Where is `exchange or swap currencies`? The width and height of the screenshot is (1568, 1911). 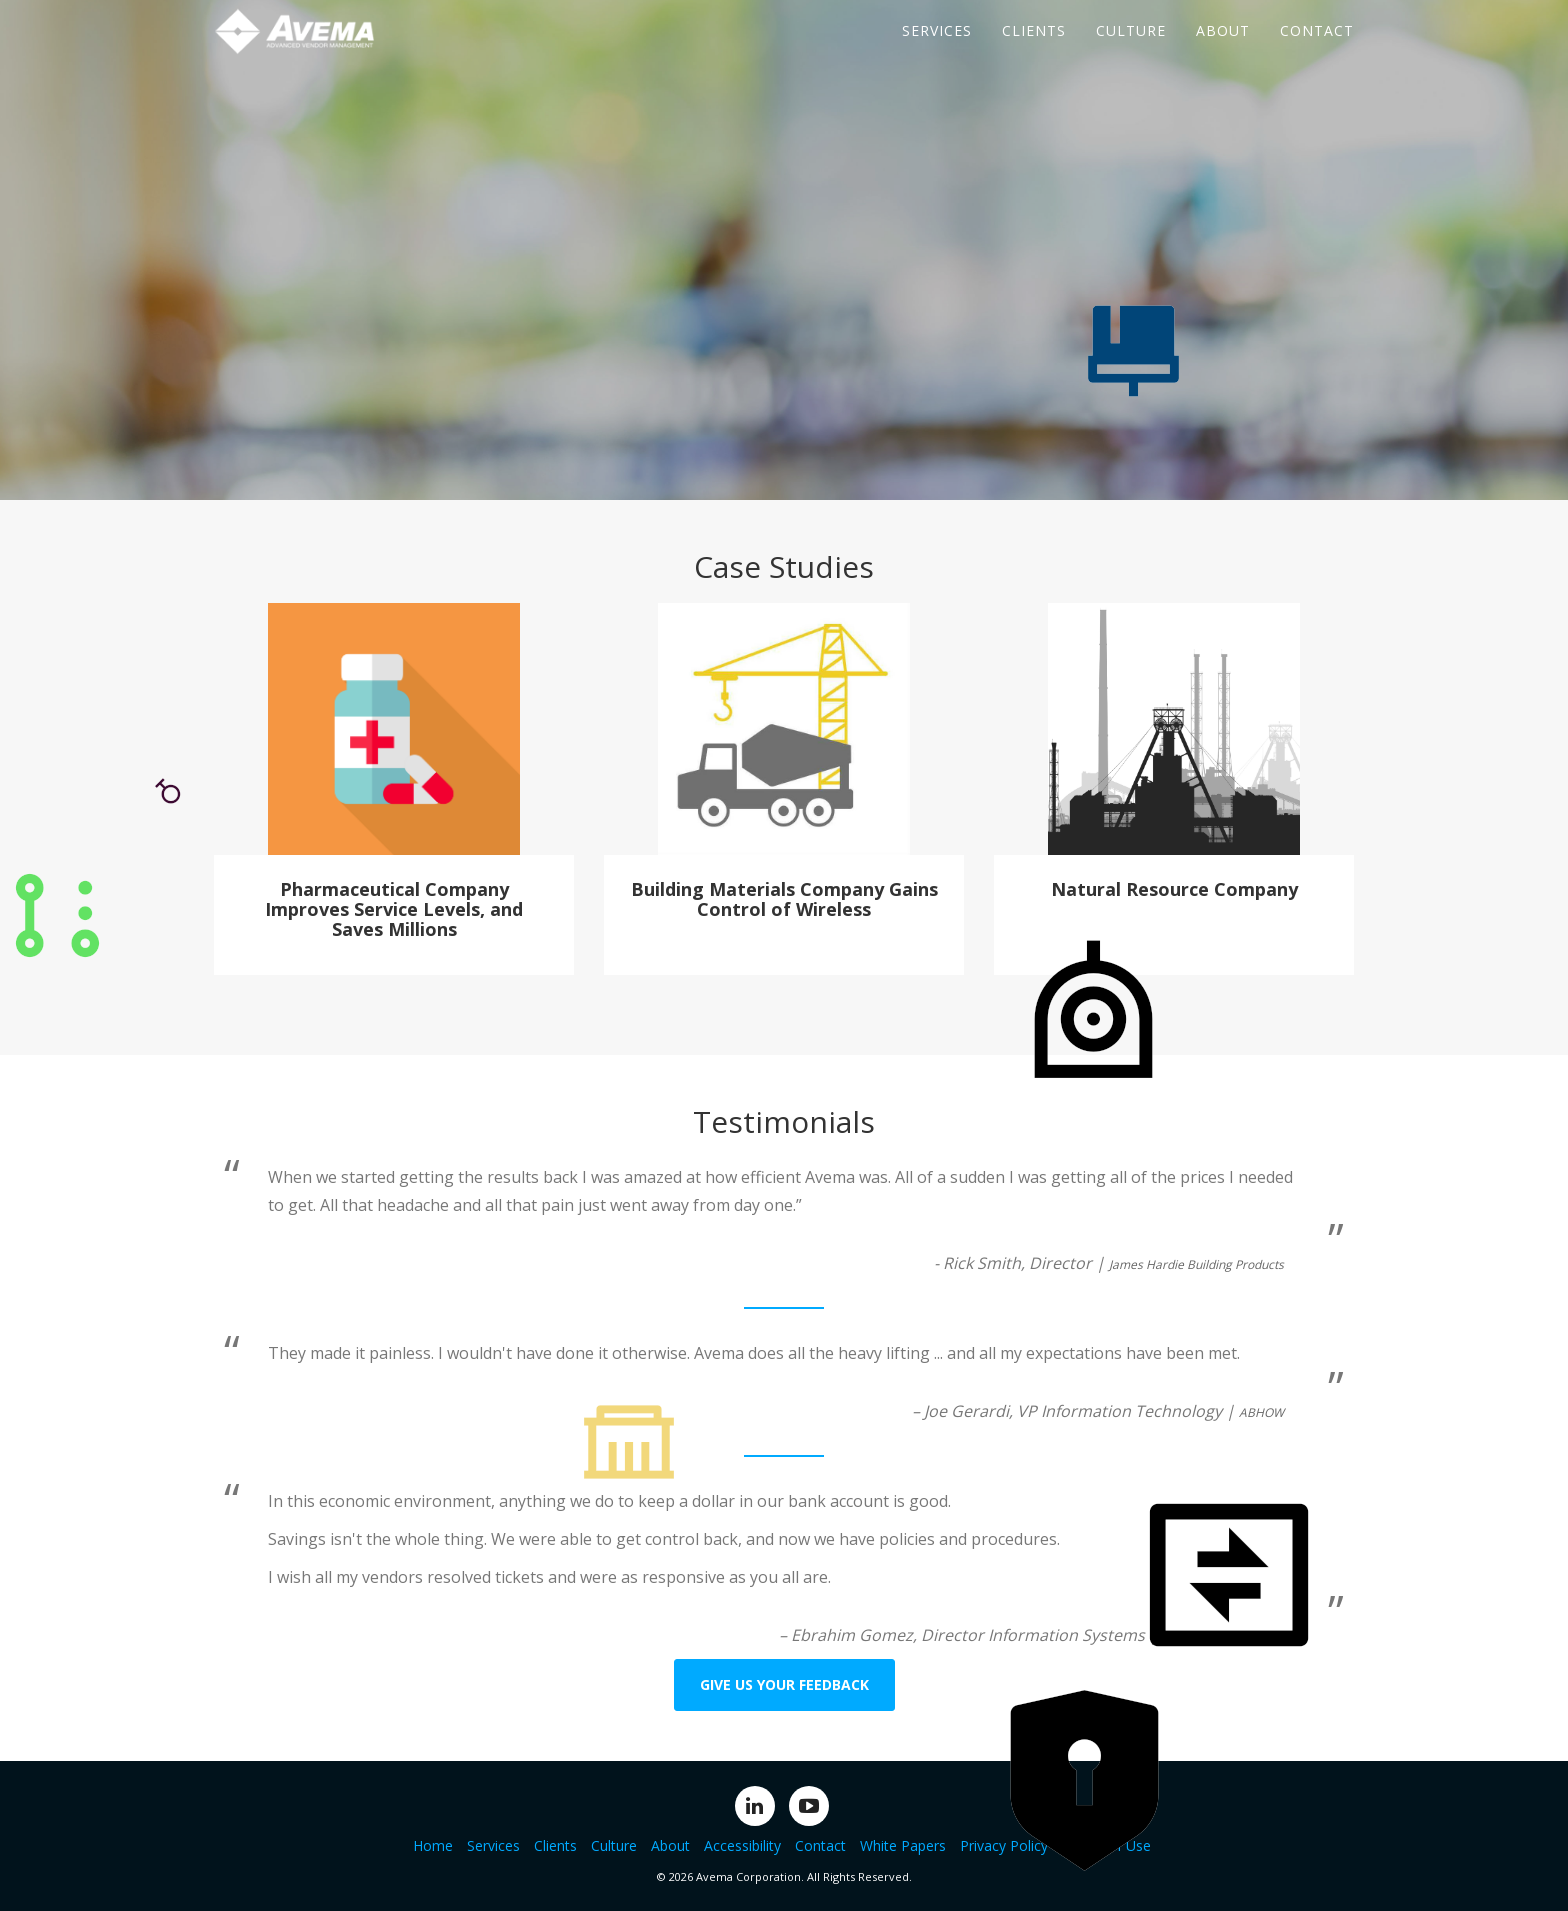 exchange or swap currencies is located at coordinates (1229, 1575).